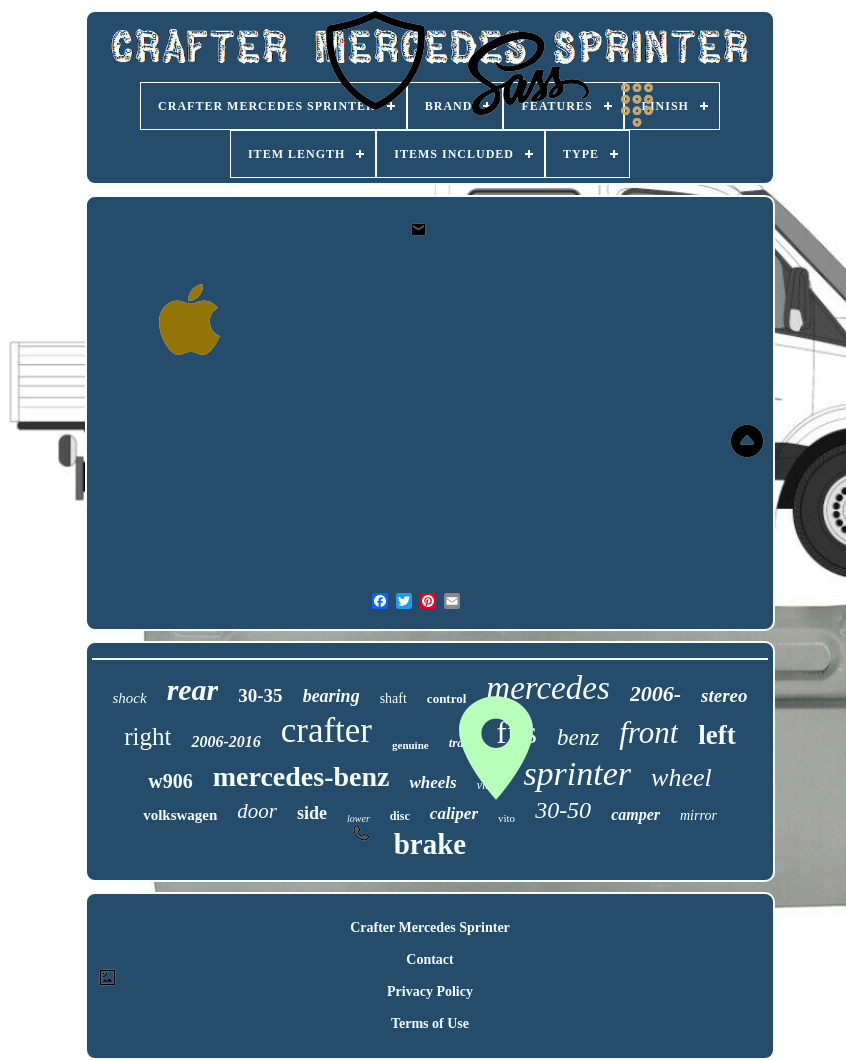  What do you see at coordinates (637, 105) in the screenshot?
I see `open the phone dialer` at bounding box center [637, 105].